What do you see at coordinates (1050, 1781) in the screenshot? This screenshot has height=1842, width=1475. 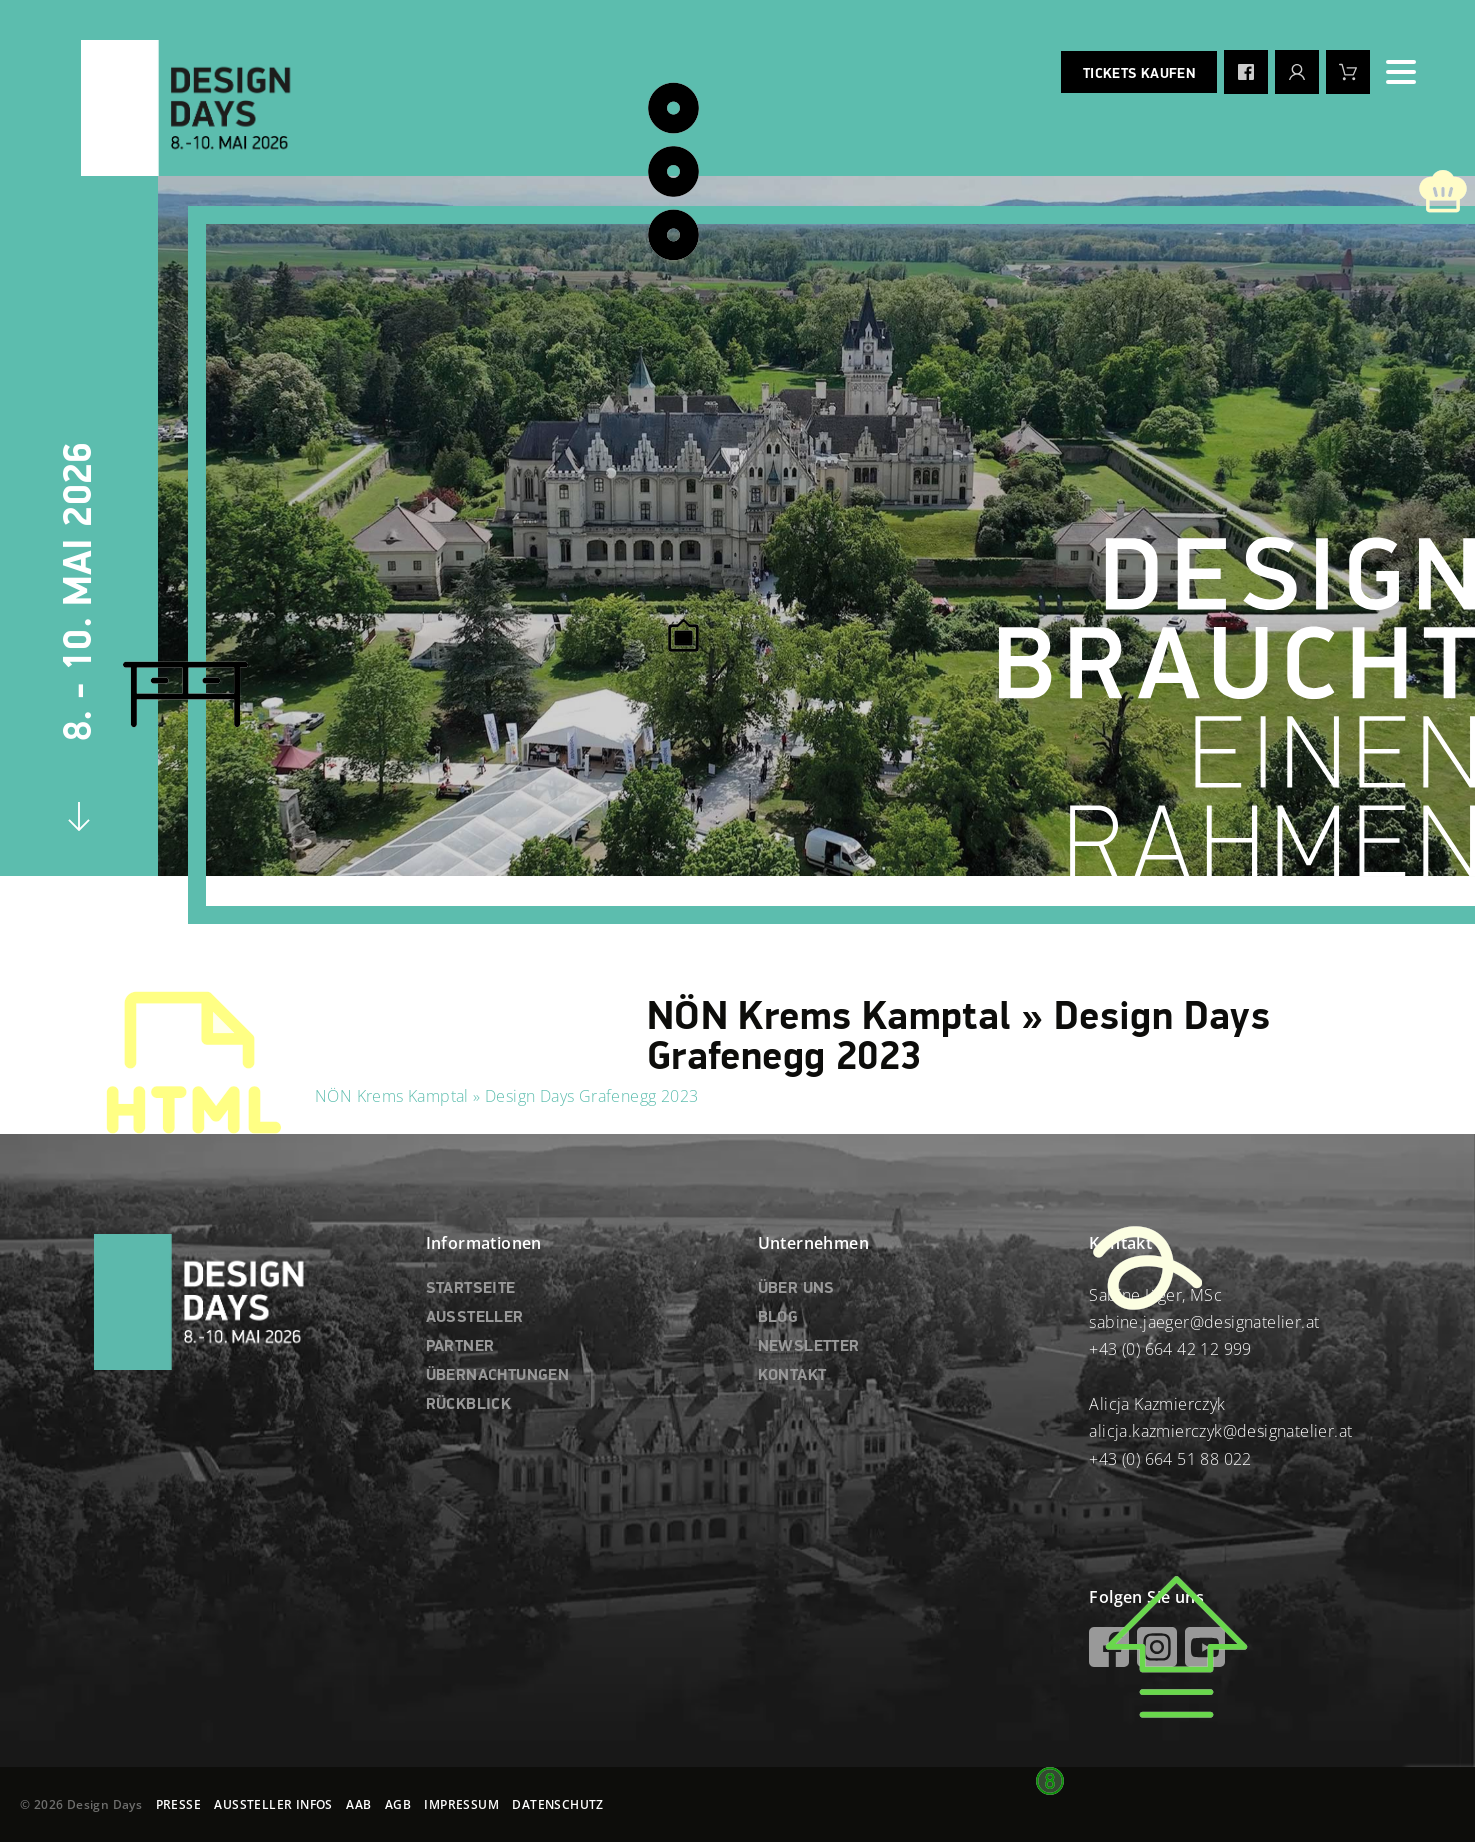 I see `indicates item number eight in a list or sequence` at bounding box center [1050, 1781].